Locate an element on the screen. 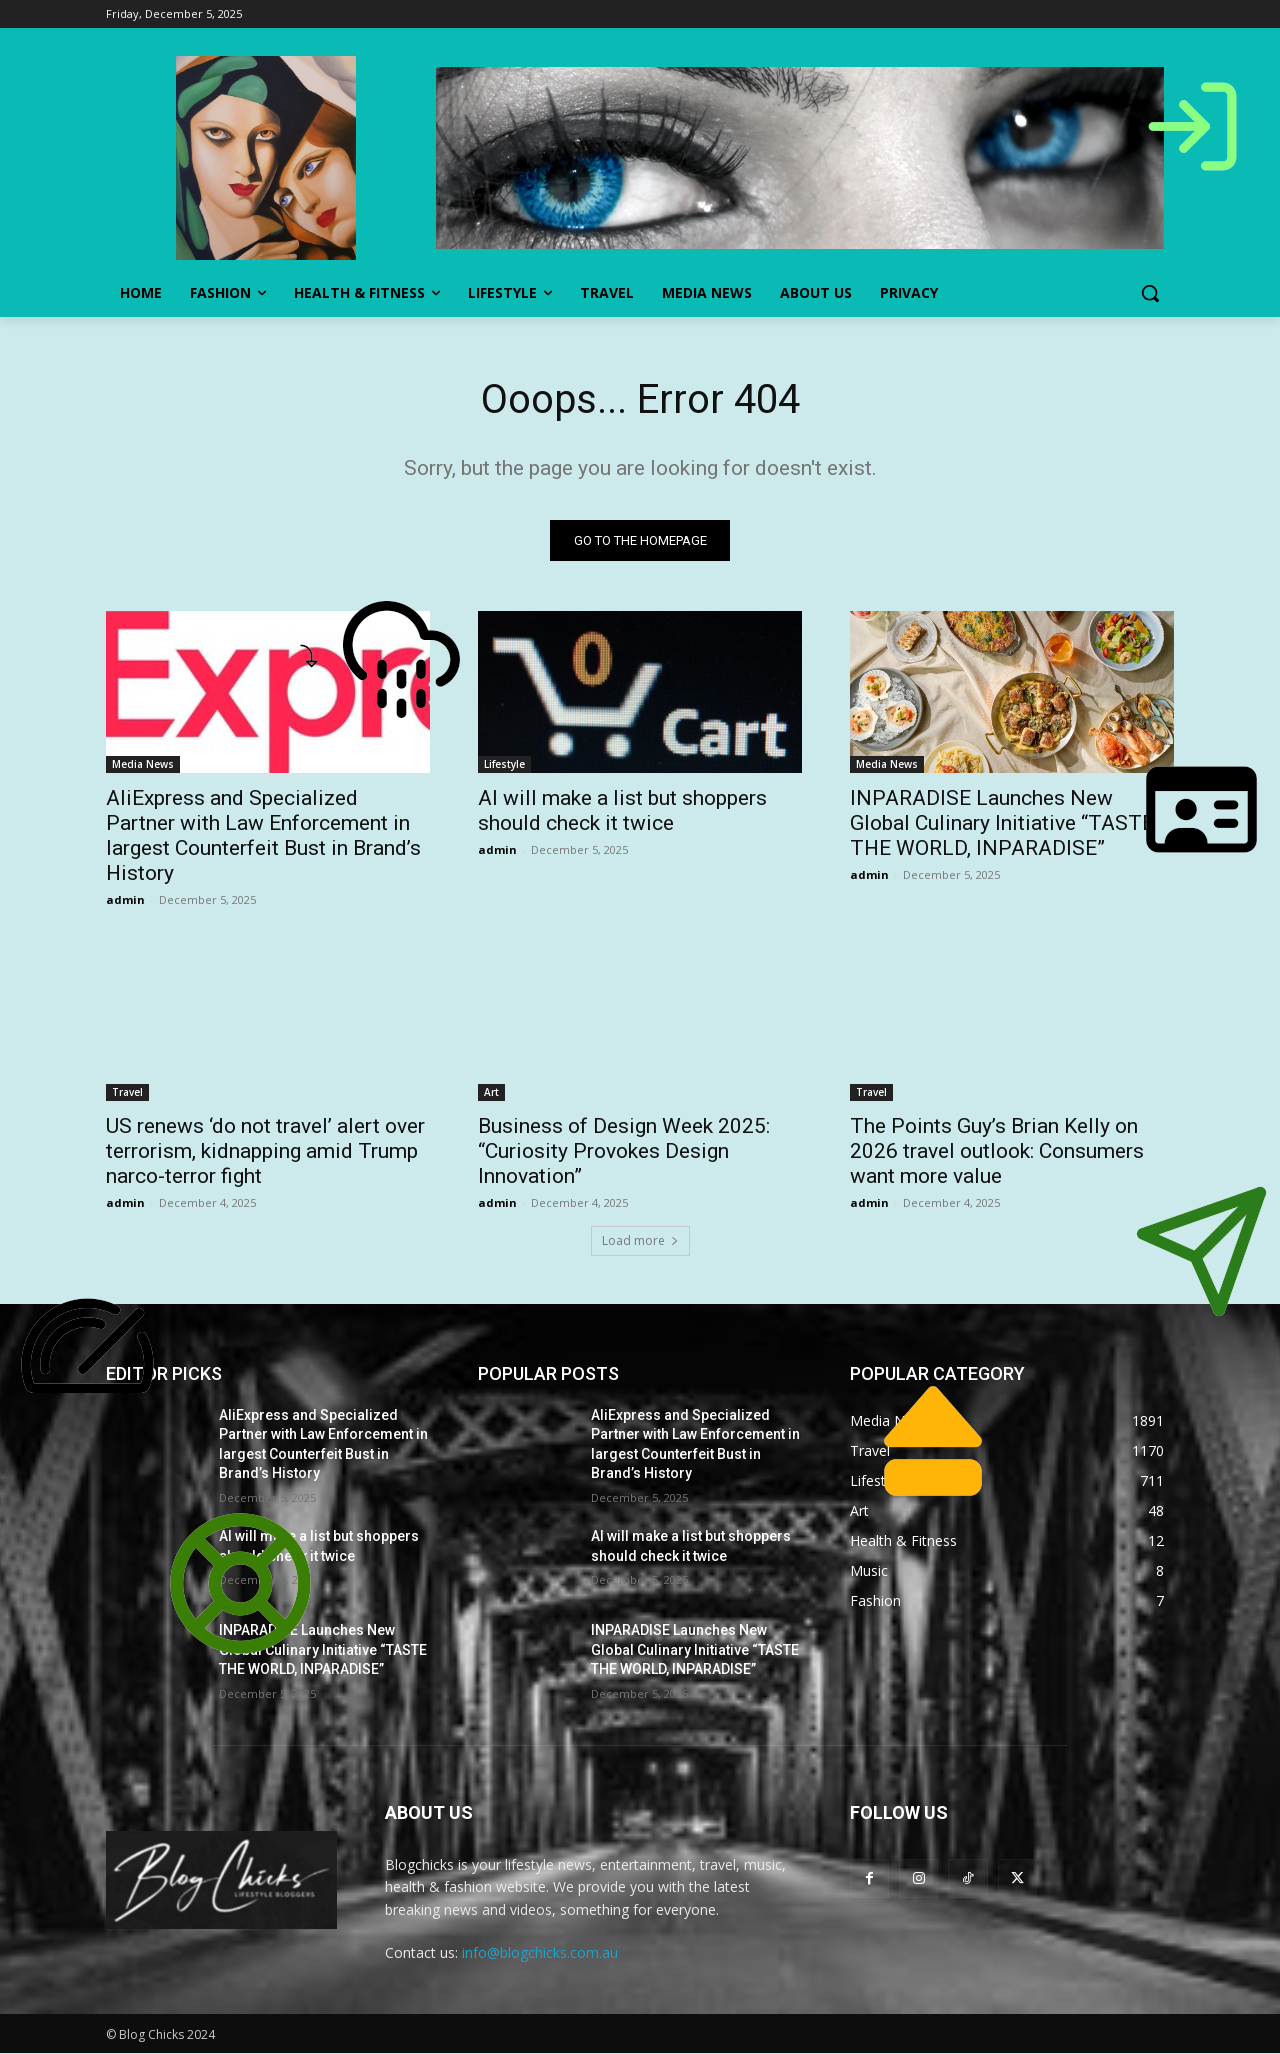  eject media or disc from player is located at coordinates (933, 1441).